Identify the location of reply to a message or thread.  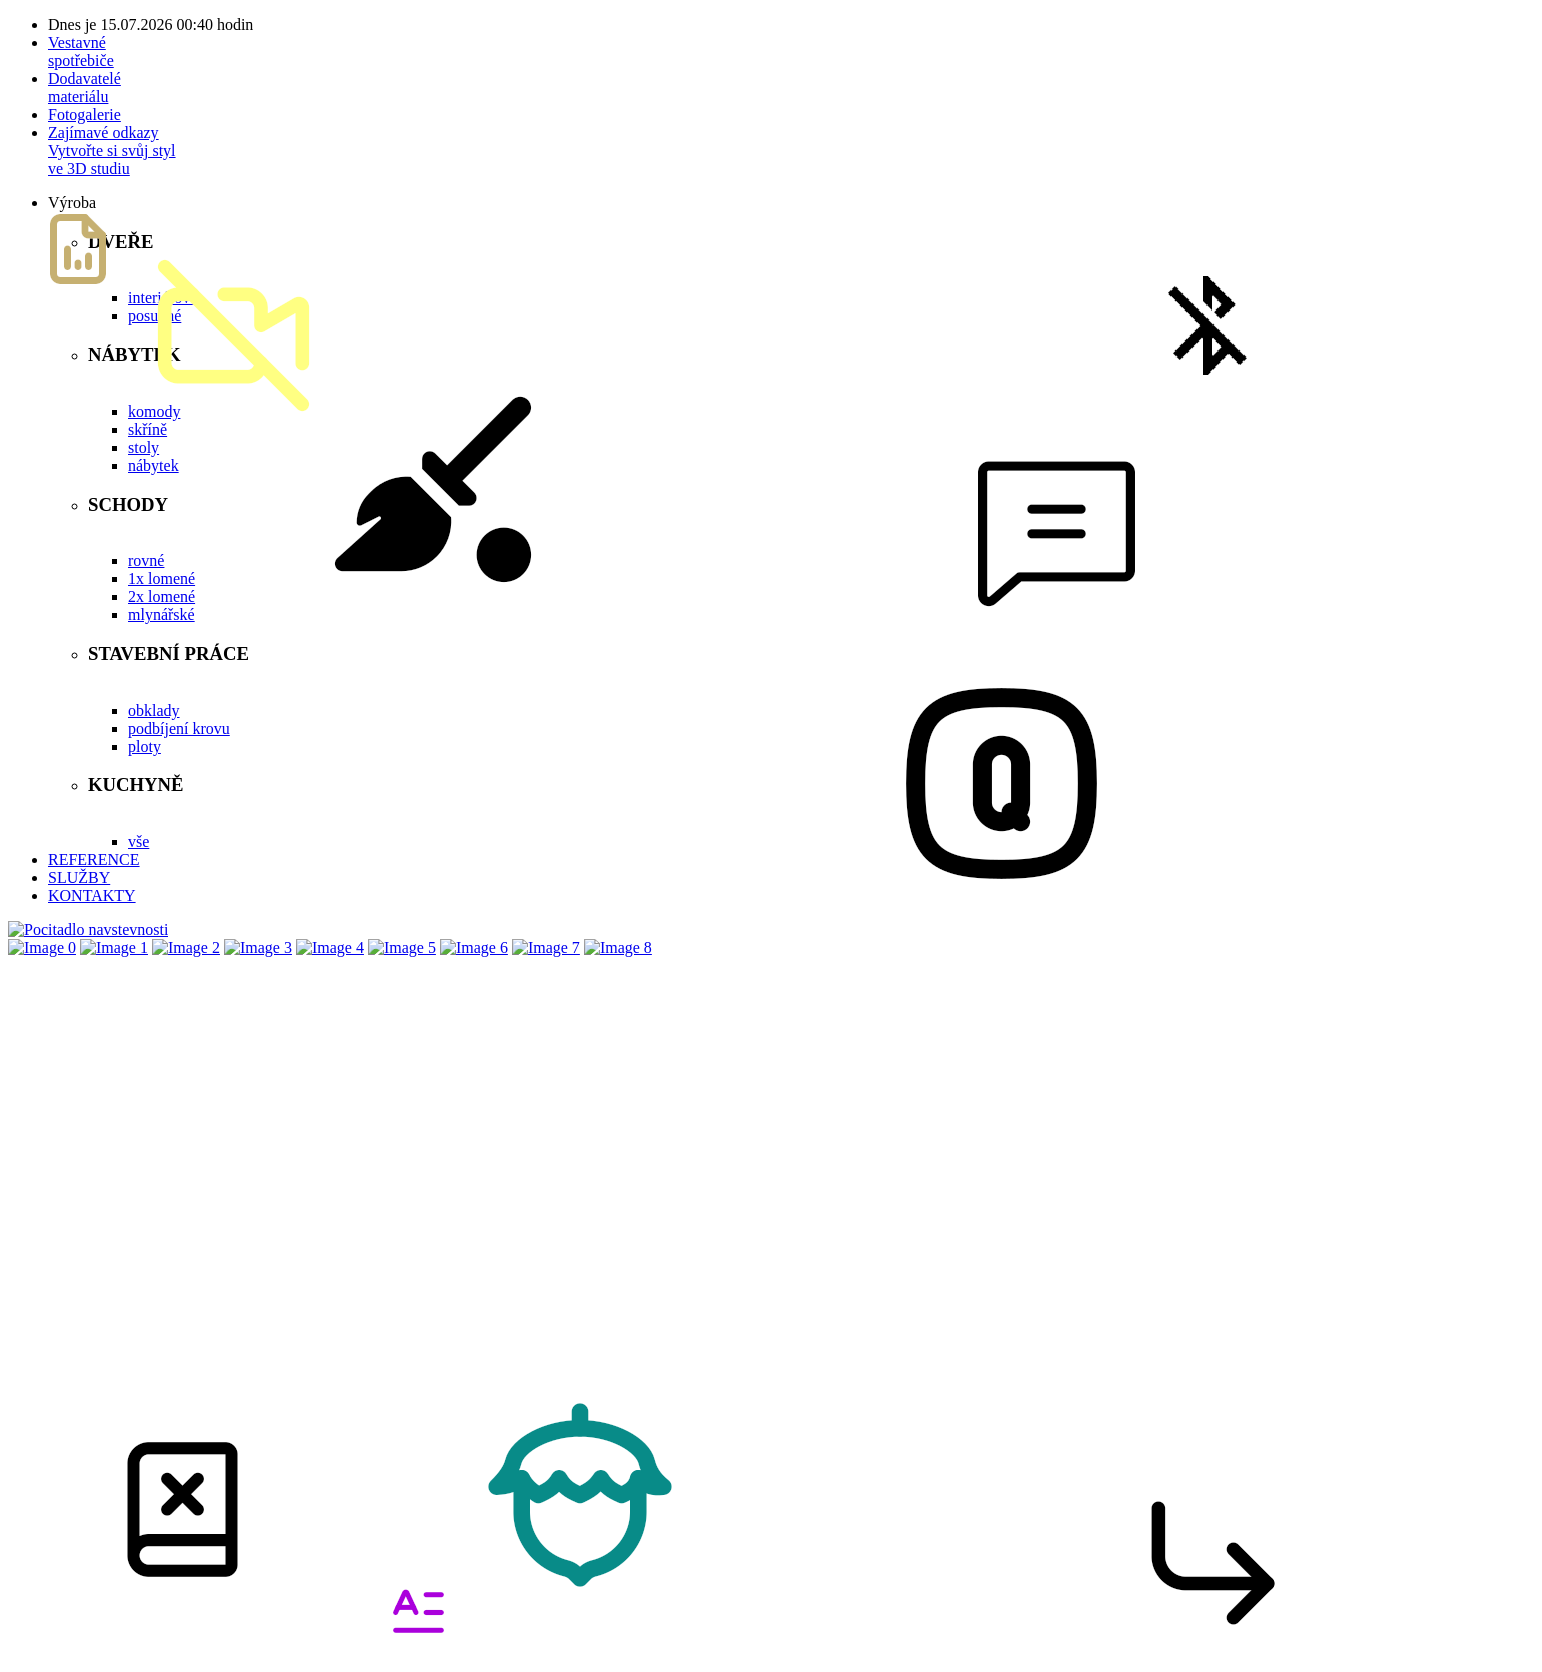
(1213, 1563).